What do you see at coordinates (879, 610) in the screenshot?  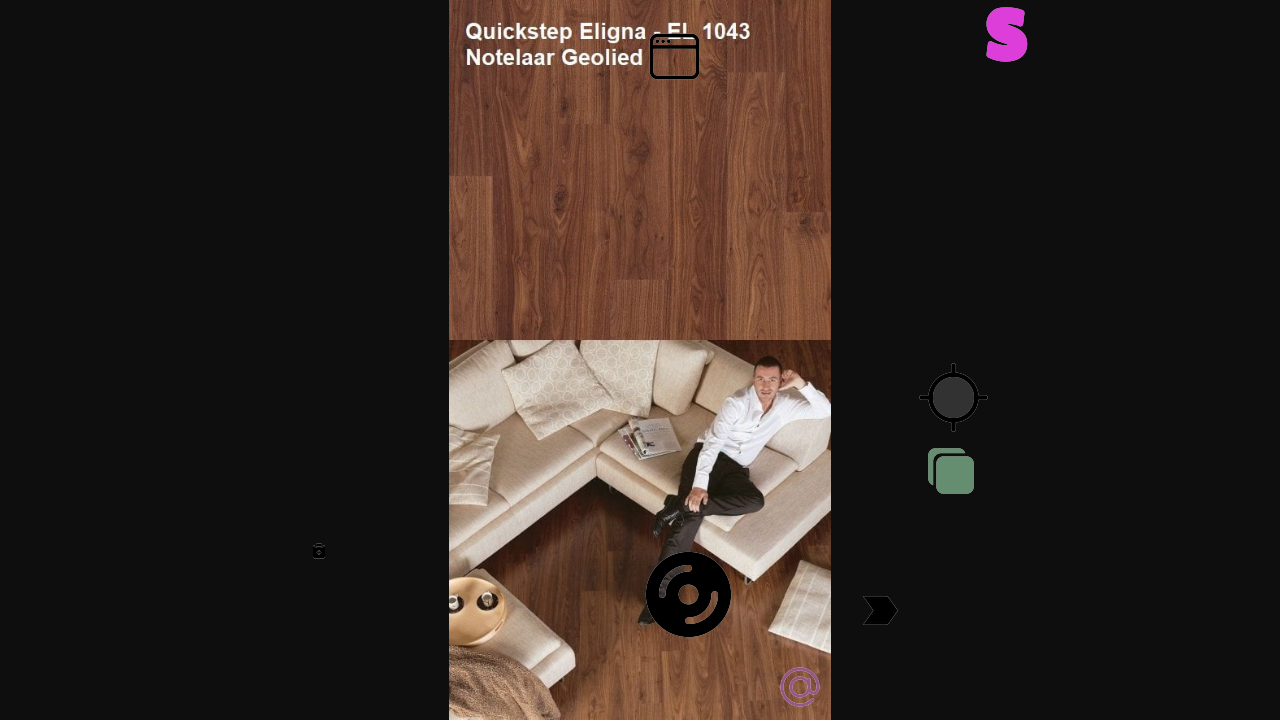 I see `mark a message or item as important` at bounding box center [879, 610].